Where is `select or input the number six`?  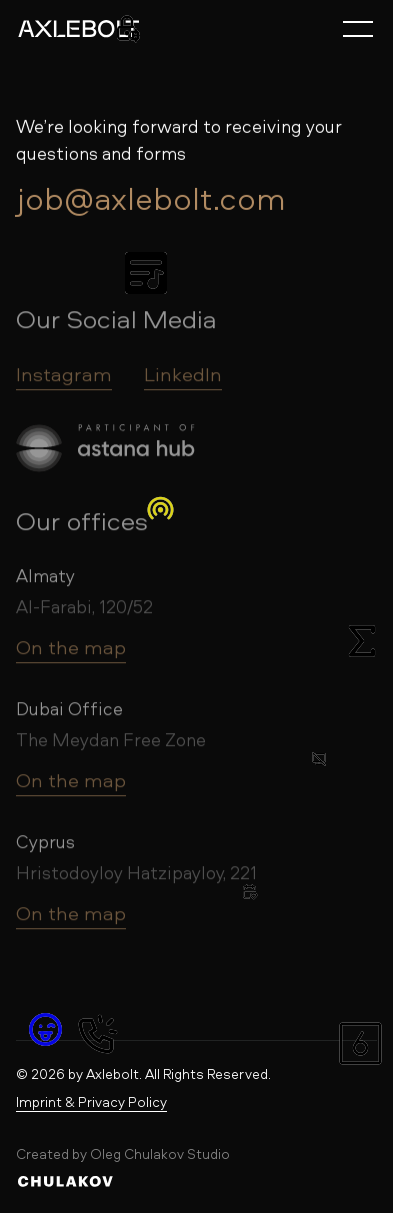
select or input the number six is located at coordinates (360, 1043).